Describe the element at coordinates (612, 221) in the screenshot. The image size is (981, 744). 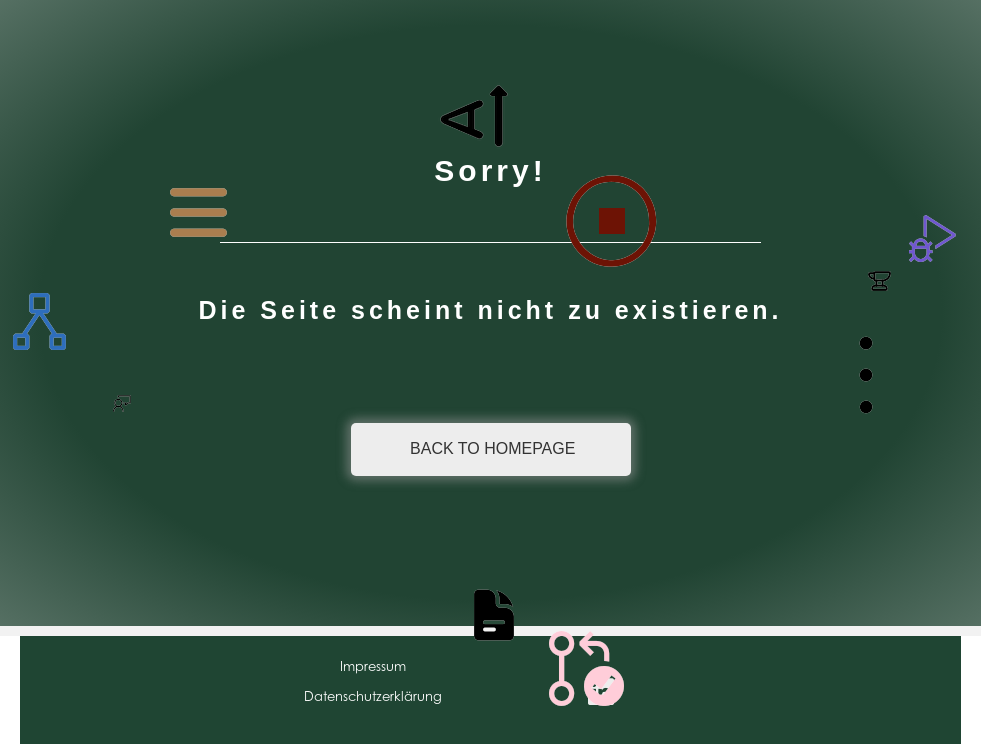
I see `stop a running process or task` at that location.